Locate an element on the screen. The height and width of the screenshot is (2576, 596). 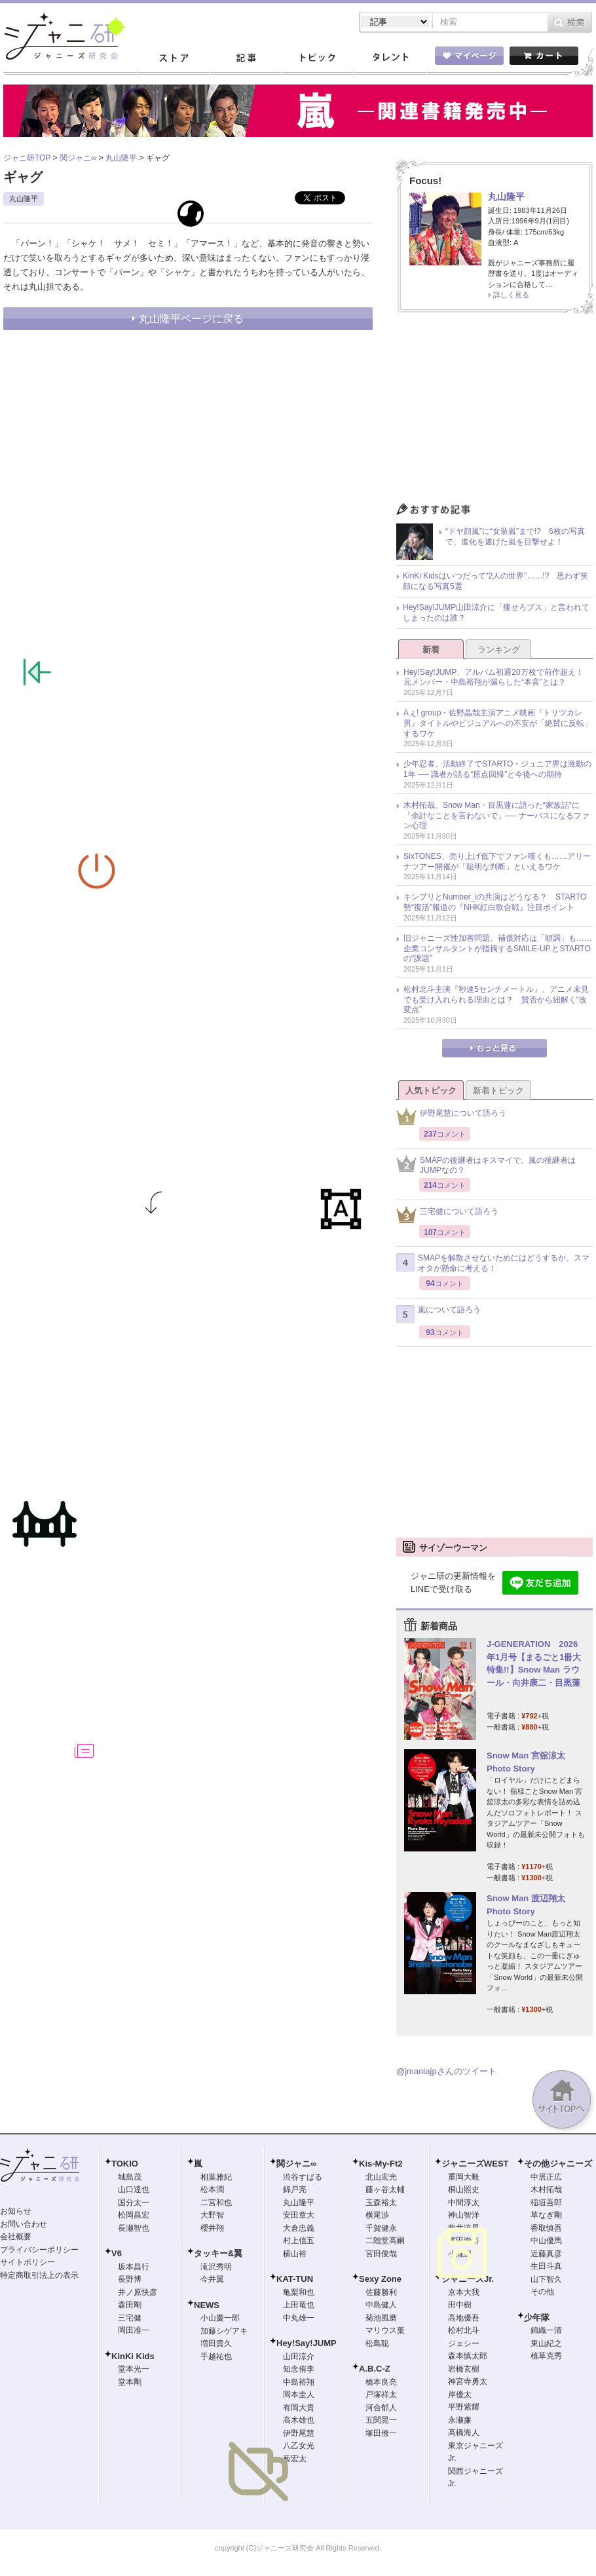
go back to the beginning is located at coordinates (37, 672).